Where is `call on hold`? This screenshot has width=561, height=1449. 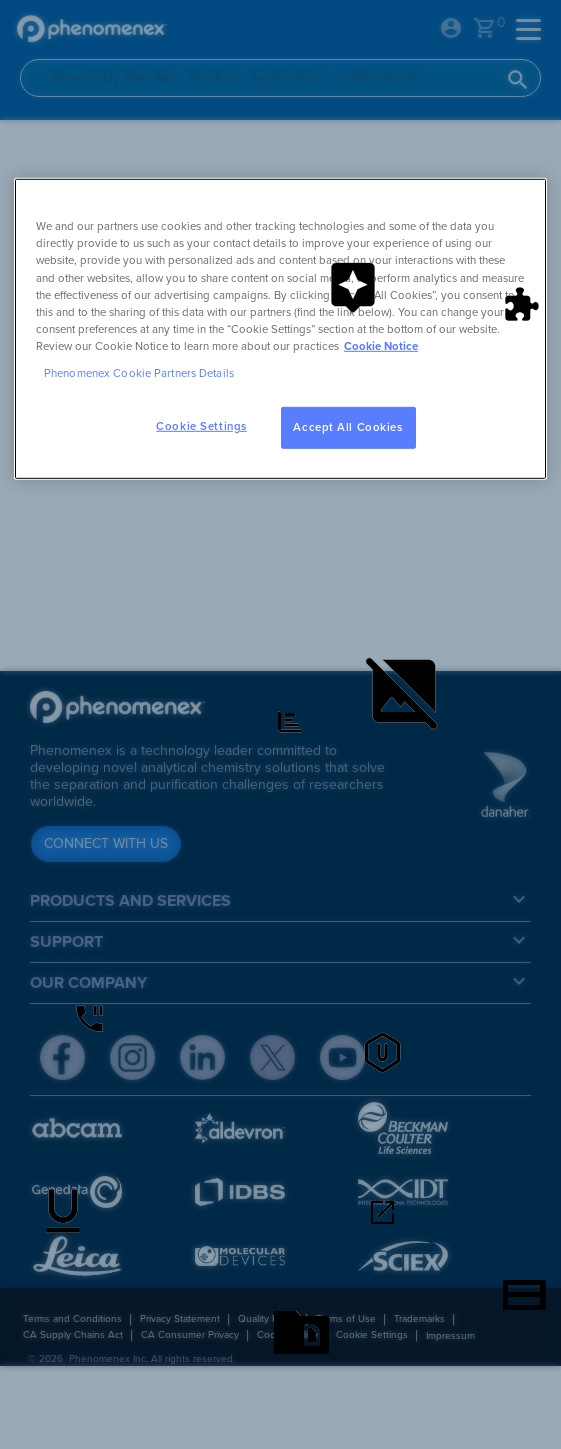
call on hold is located at coordinates (89, 1018).